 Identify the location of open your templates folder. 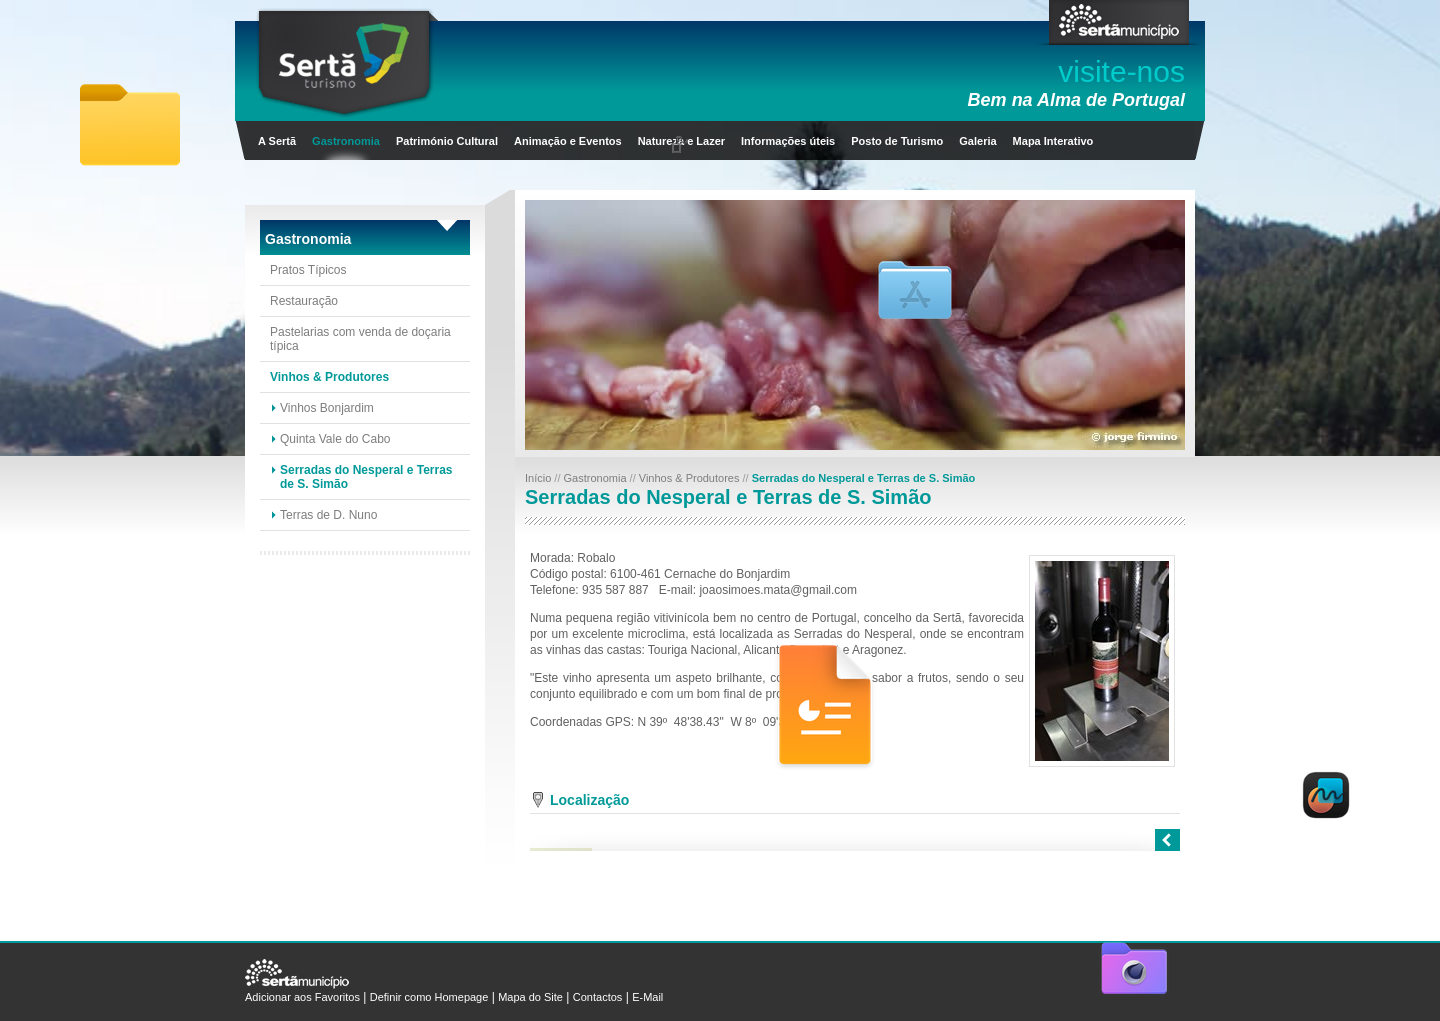
(915, 290).